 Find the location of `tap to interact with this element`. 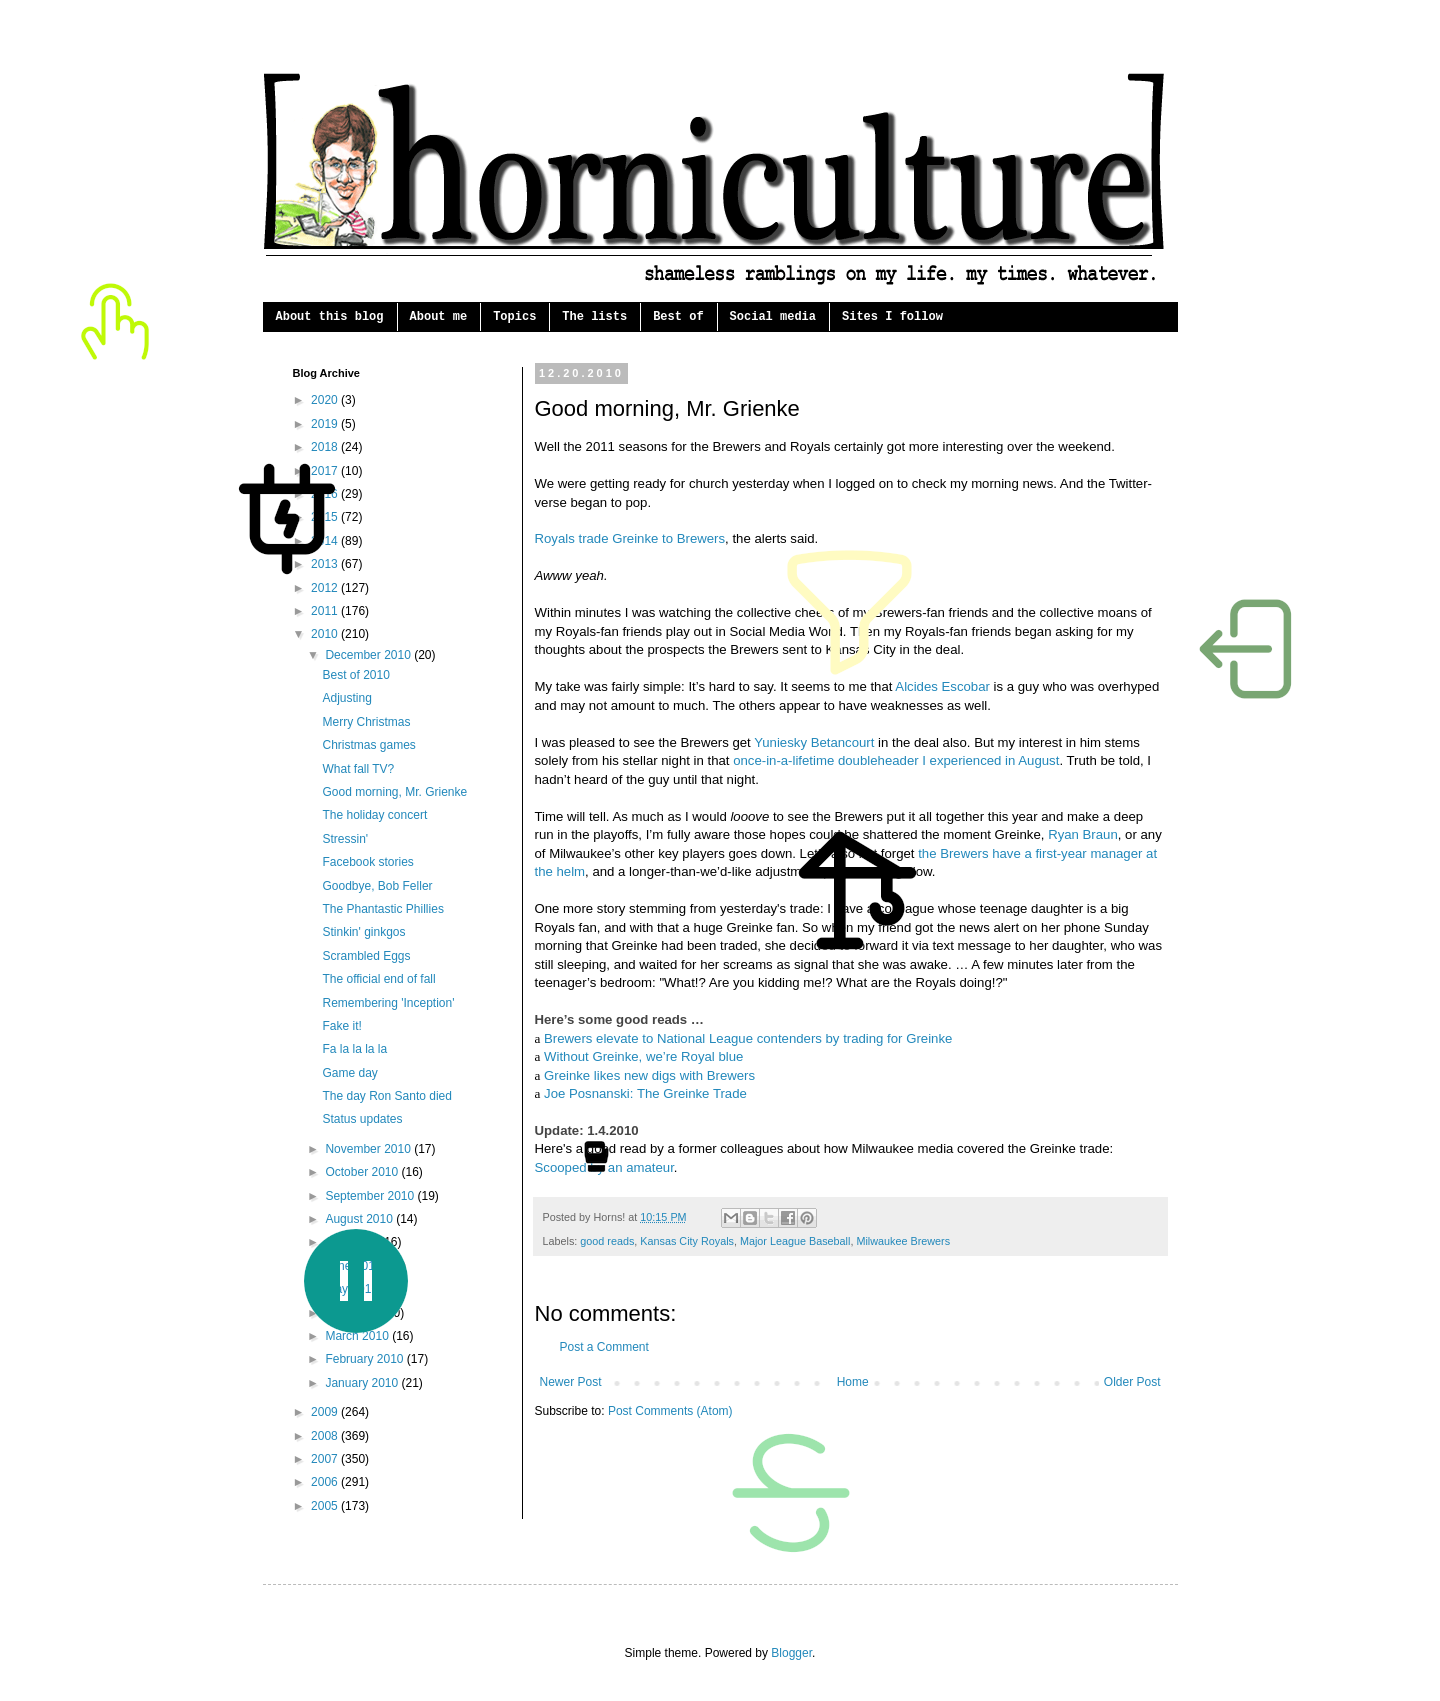

tap to interact with this element is located at coordinates (115, 323).